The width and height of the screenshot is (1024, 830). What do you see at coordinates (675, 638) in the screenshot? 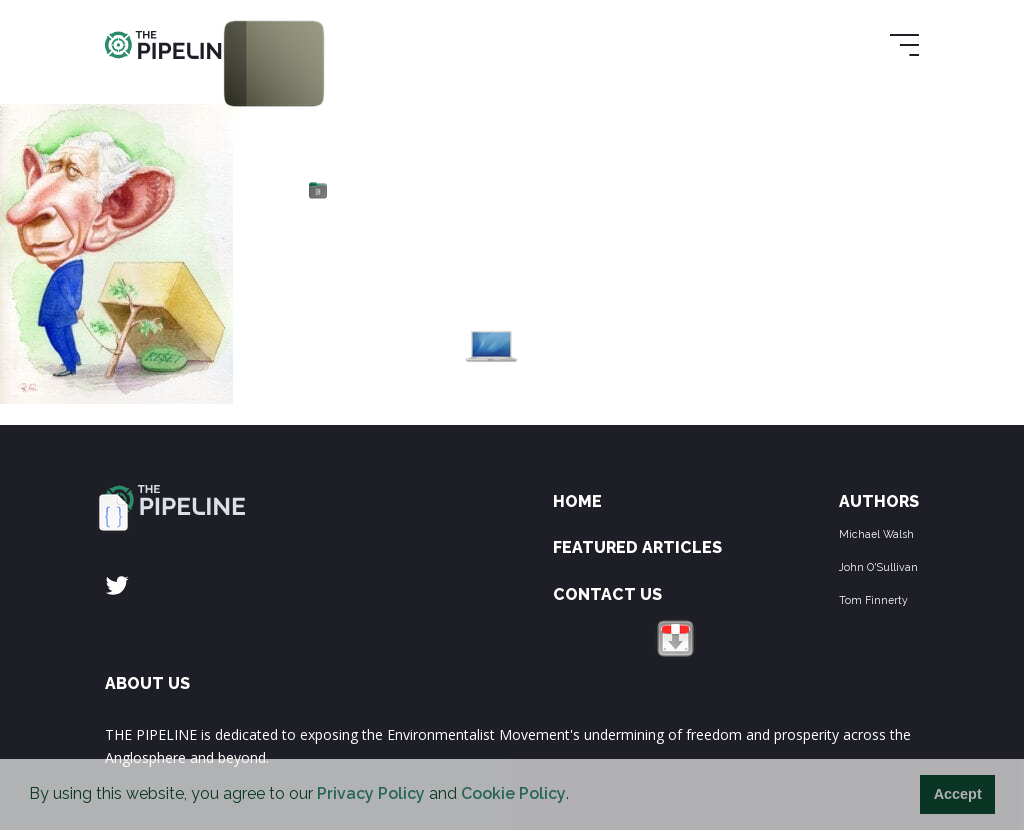
I see `open transmission bittorrent client` at bounding box center [675, 638].